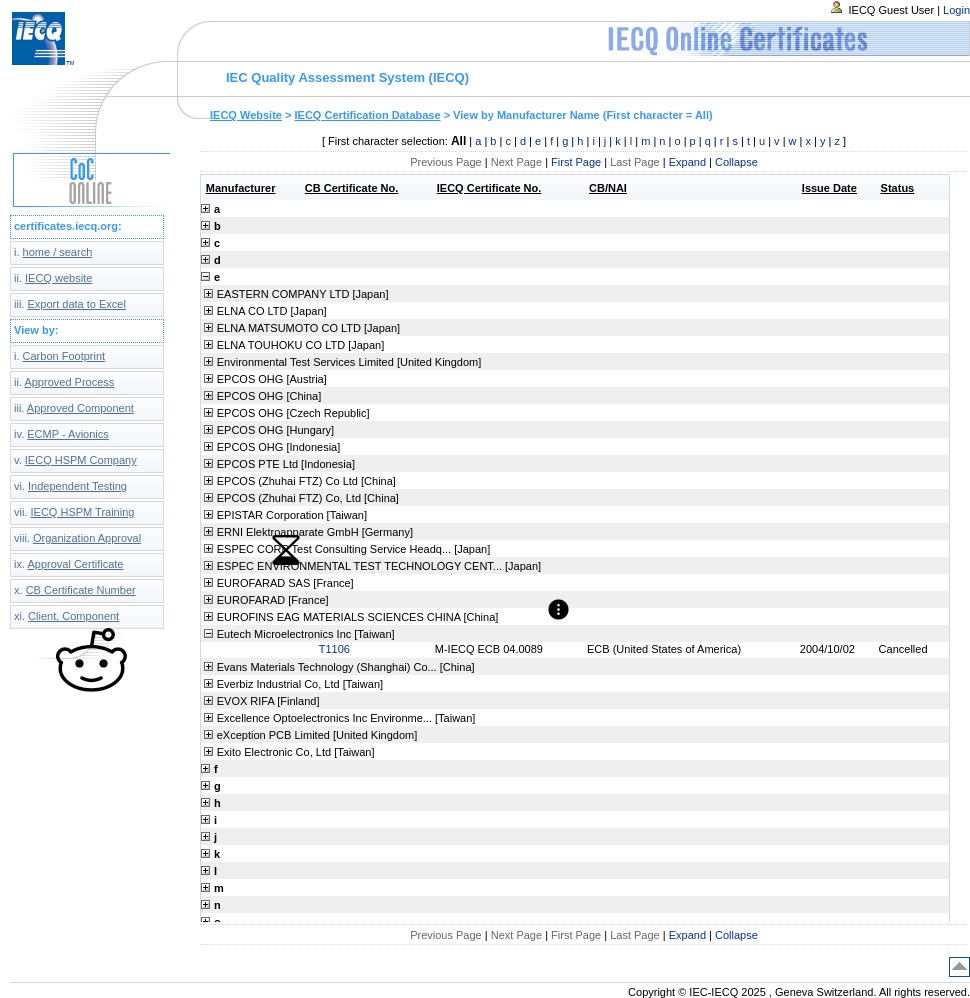  What do you see at coordinates (91, 663) in the screenshot?
I see `open the Reddit app` at bounding box center [91, 663].